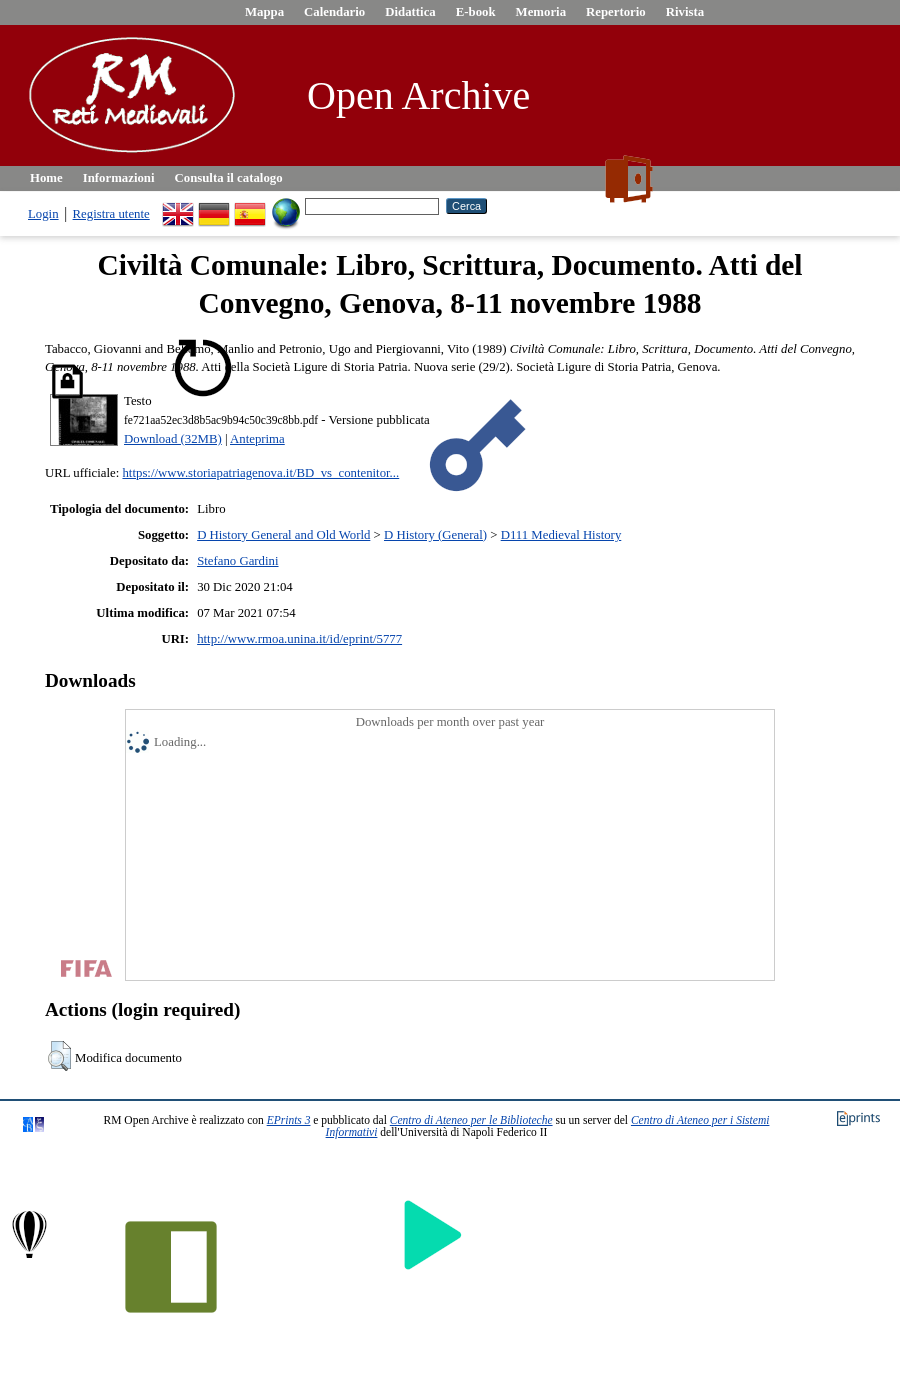 The width and height of the screenshot is (900, 1381). I want to click on play media or video content, so click(427, 1235).